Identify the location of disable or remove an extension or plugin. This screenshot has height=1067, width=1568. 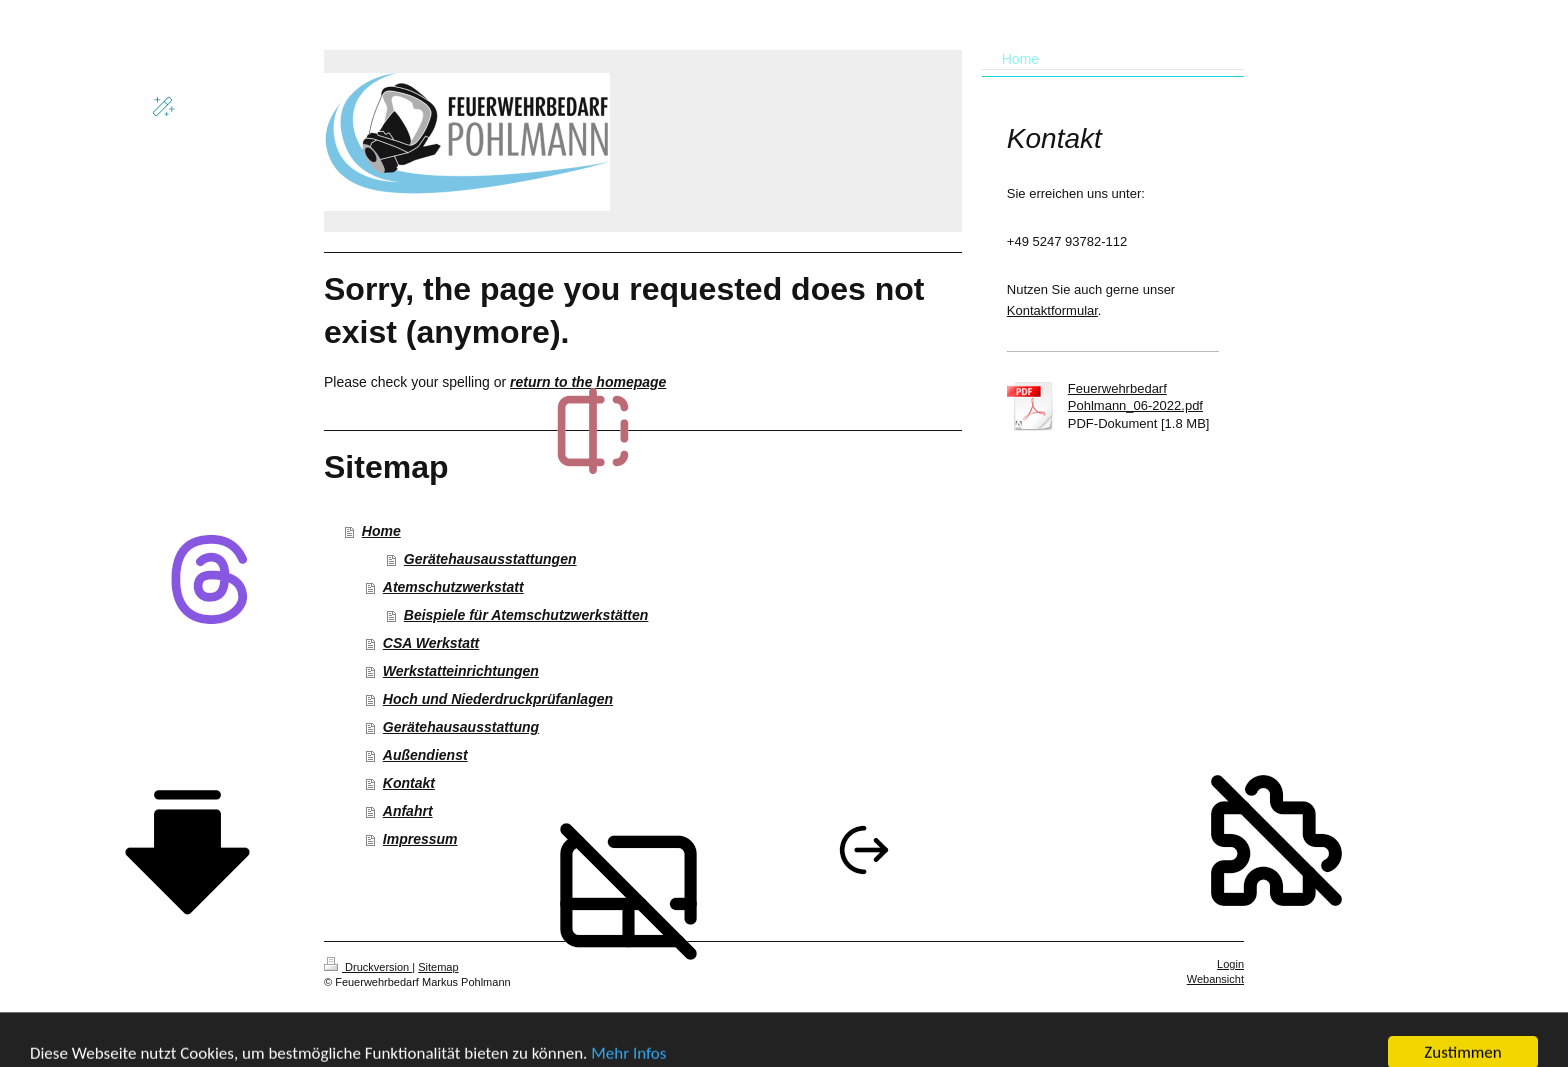
(1276, 840).